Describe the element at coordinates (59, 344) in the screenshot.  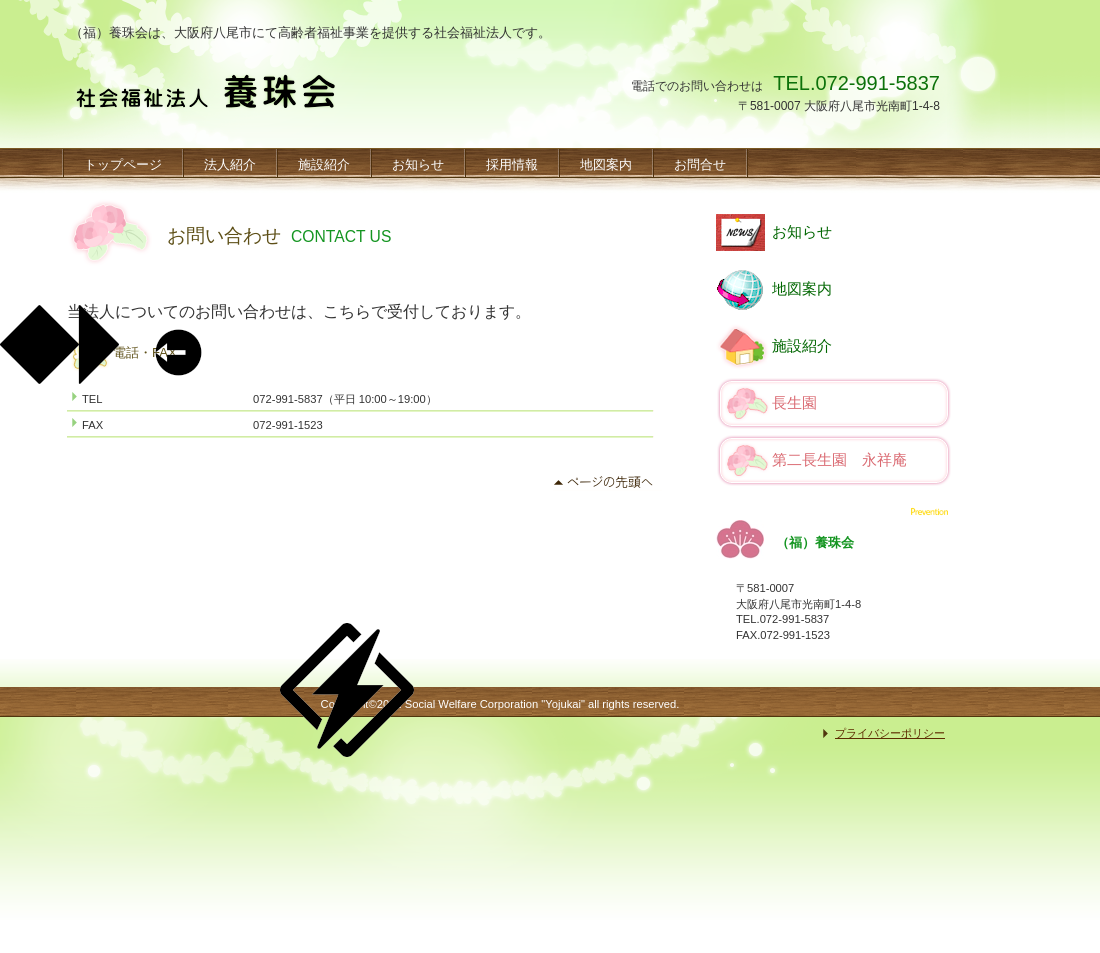
I see `paysafe payment method option` at that location.